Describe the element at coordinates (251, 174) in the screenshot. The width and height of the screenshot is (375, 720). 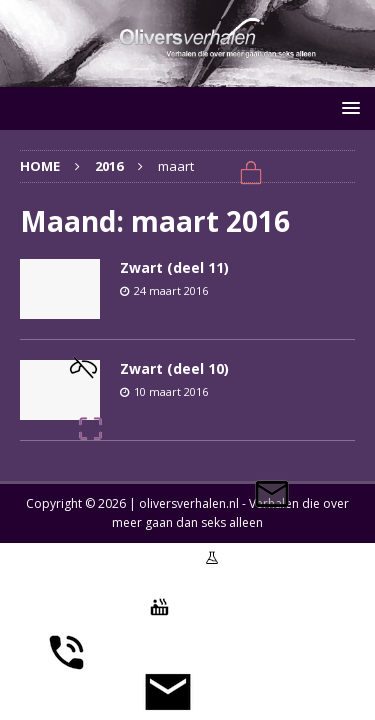
I see `lock or secure this item` at that location.